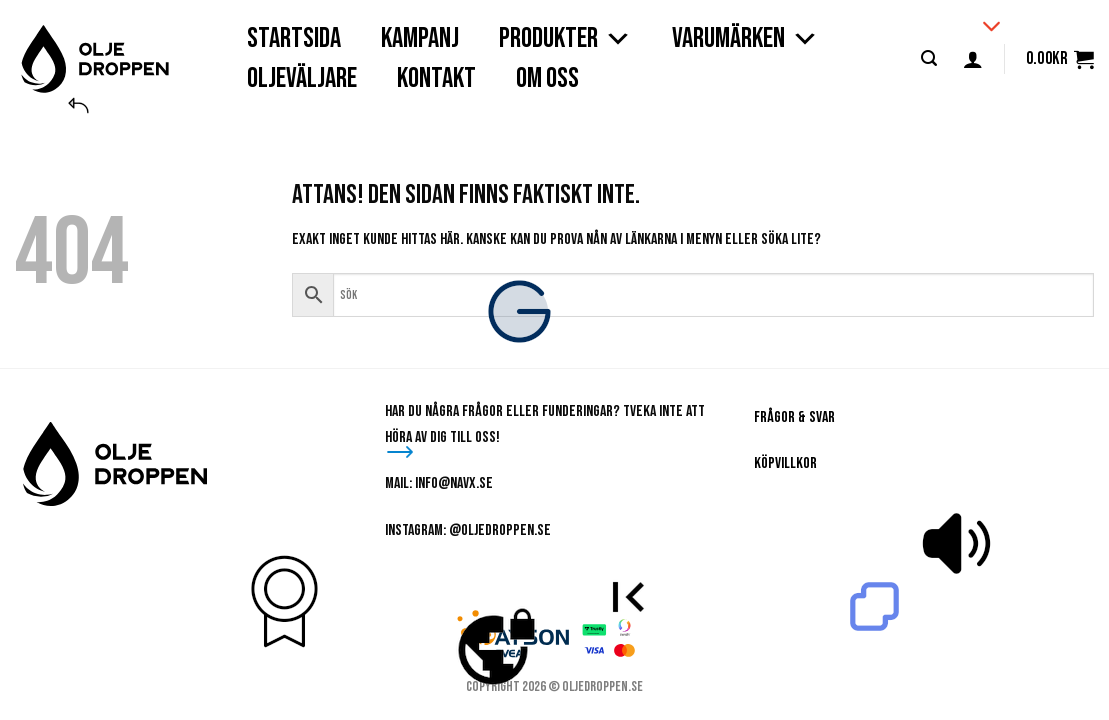 Image resolution: width=1109 pixels, height=720 pixels. What do you see at coordinates (78, 105) in the screenshot?
I see `reply to a message` at bounding box center [78, 105].